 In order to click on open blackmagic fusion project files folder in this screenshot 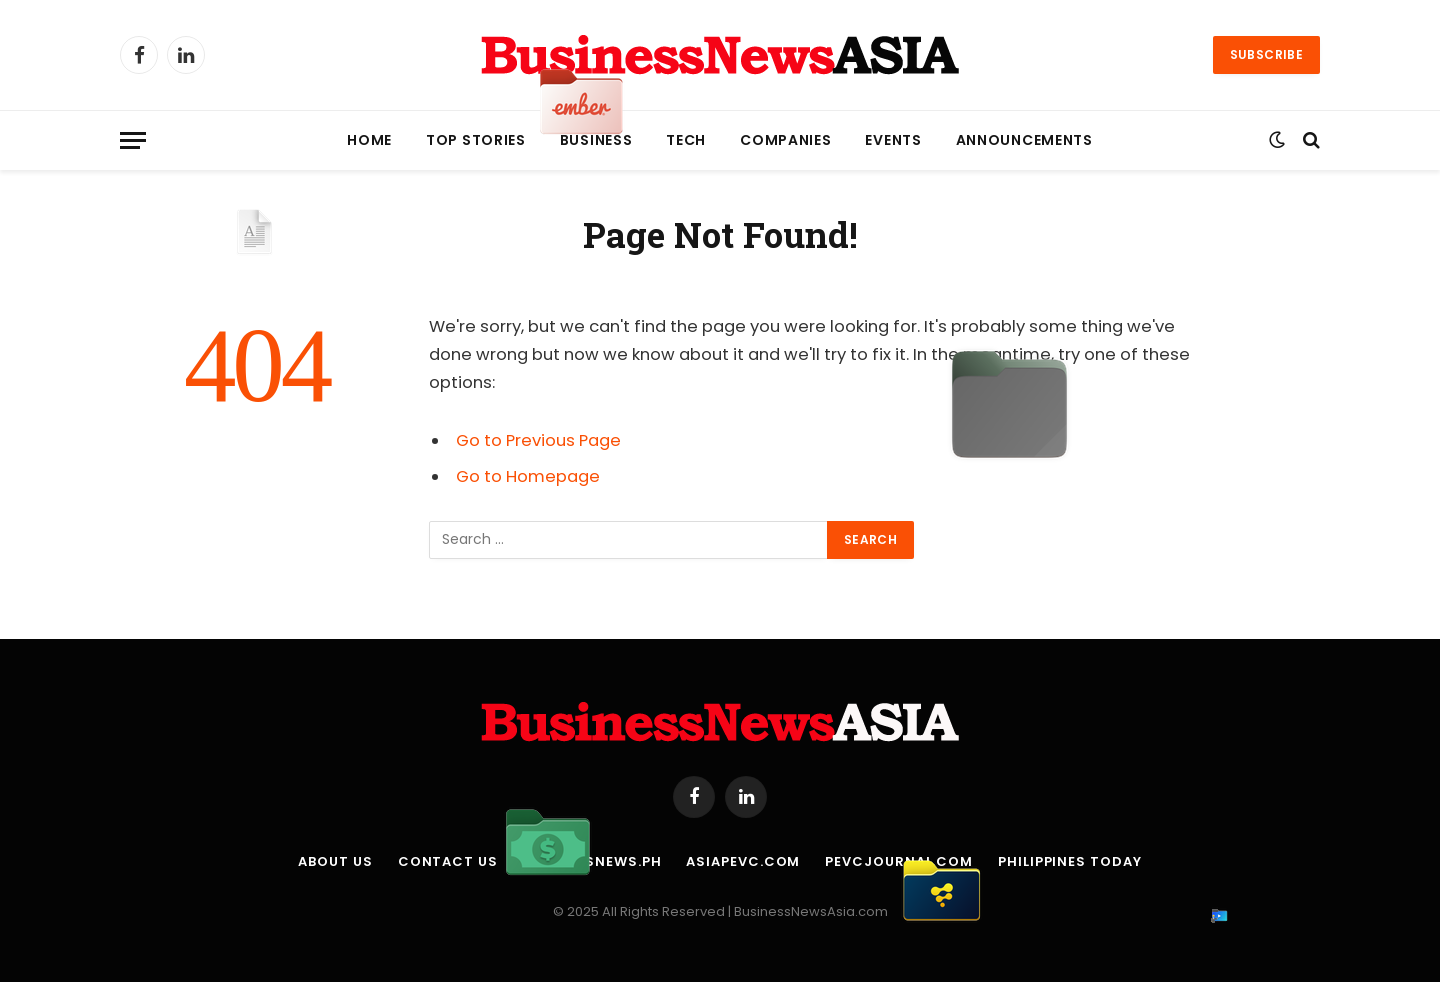, I will do `click(941, 892)`.